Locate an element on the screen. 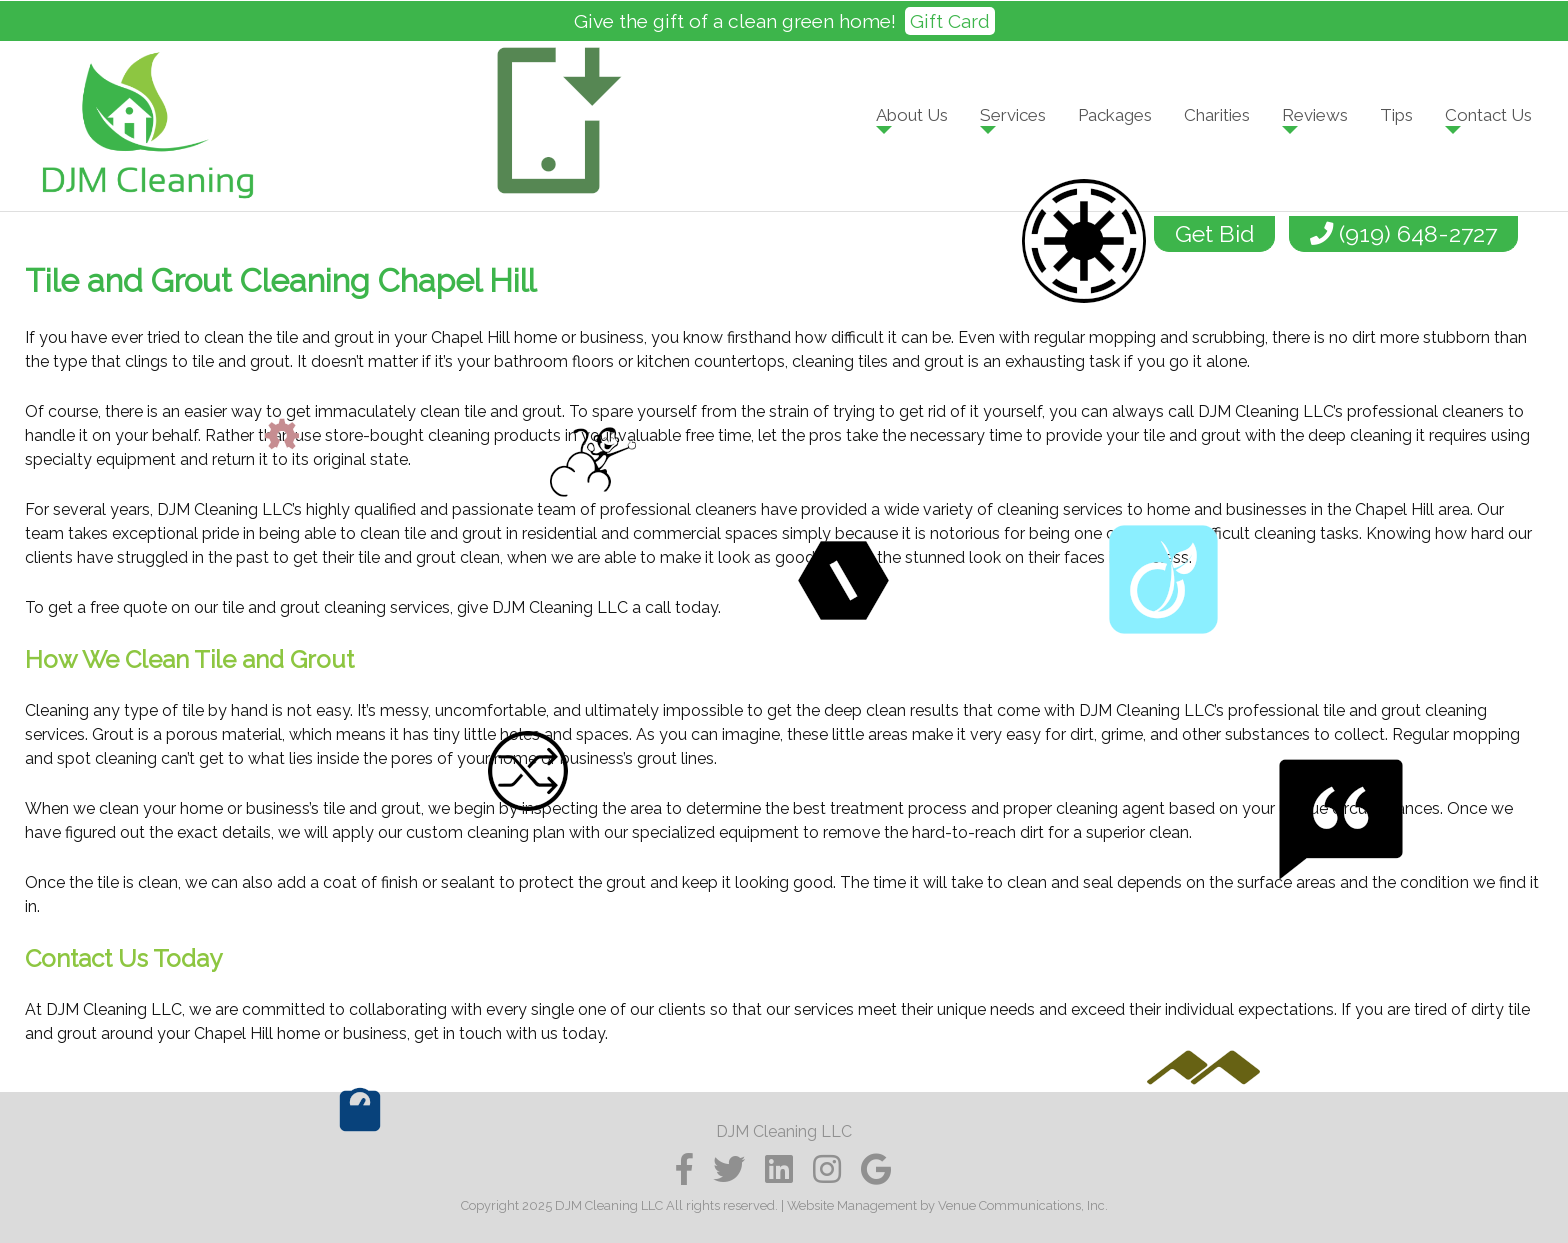 The height and width of the screenshot is (1243, 1568). view weight or mass measurement is located at coordinates (360, 1111).